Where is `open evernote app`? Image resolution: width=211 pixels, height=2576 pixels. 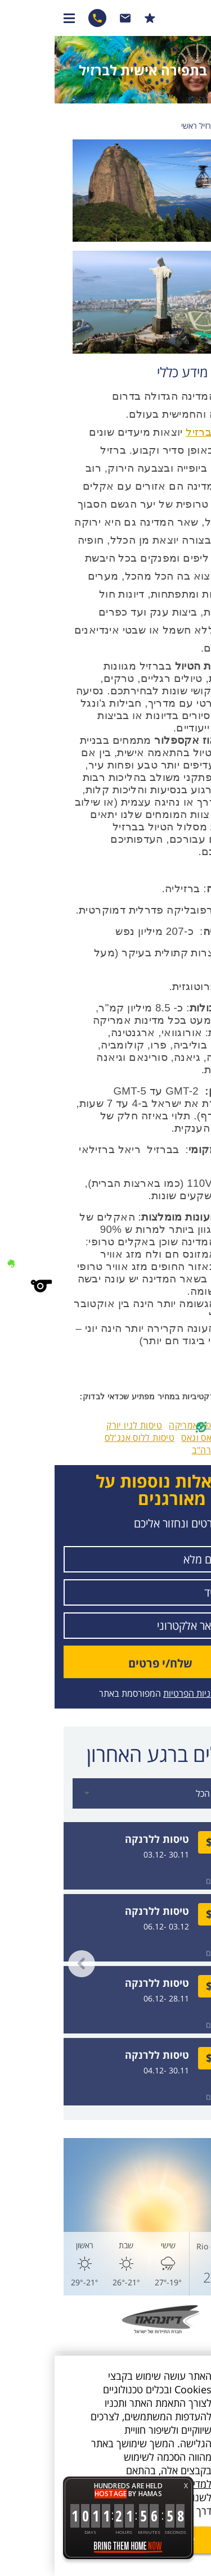 open evernote app is located at coordinates (11, 1263).